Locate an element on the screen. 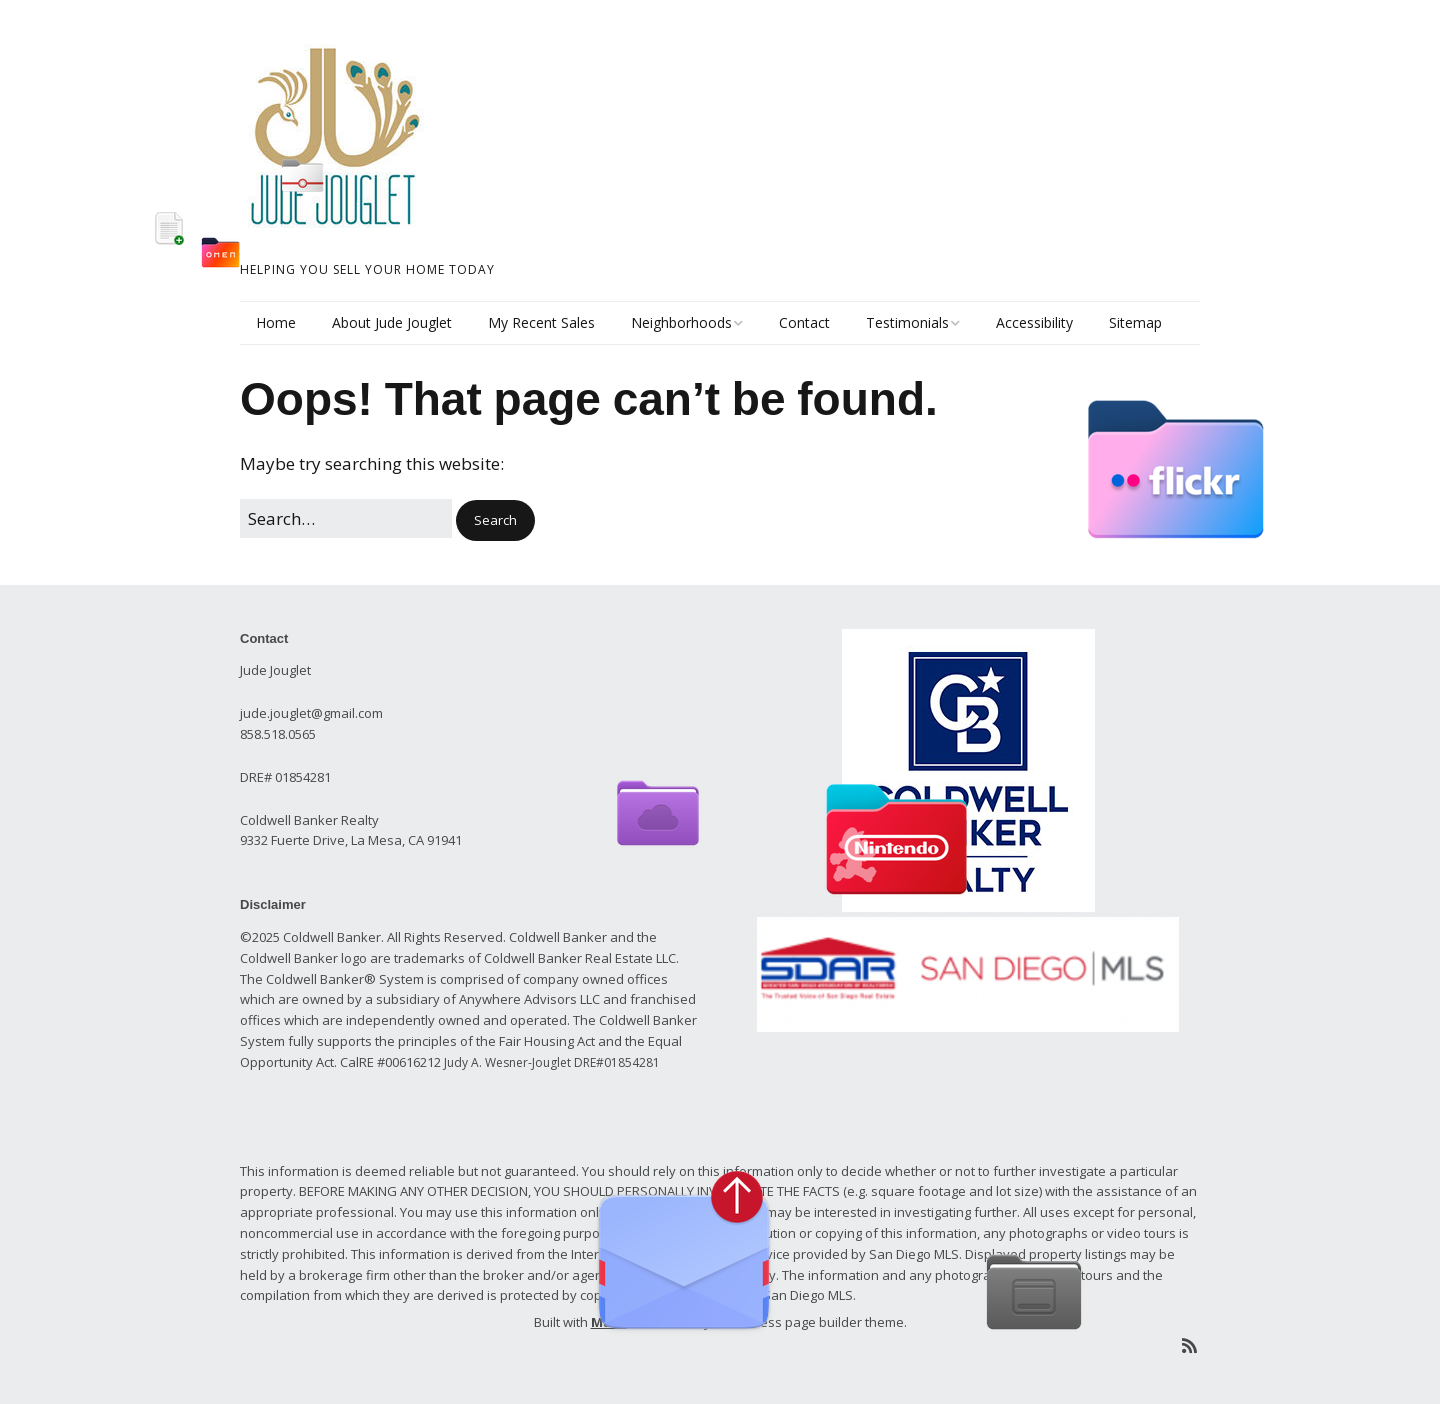 The height and width of the screenshot is (1404, 1440). open folder containing Nintendo games or files is located at coordinates (896, 843).